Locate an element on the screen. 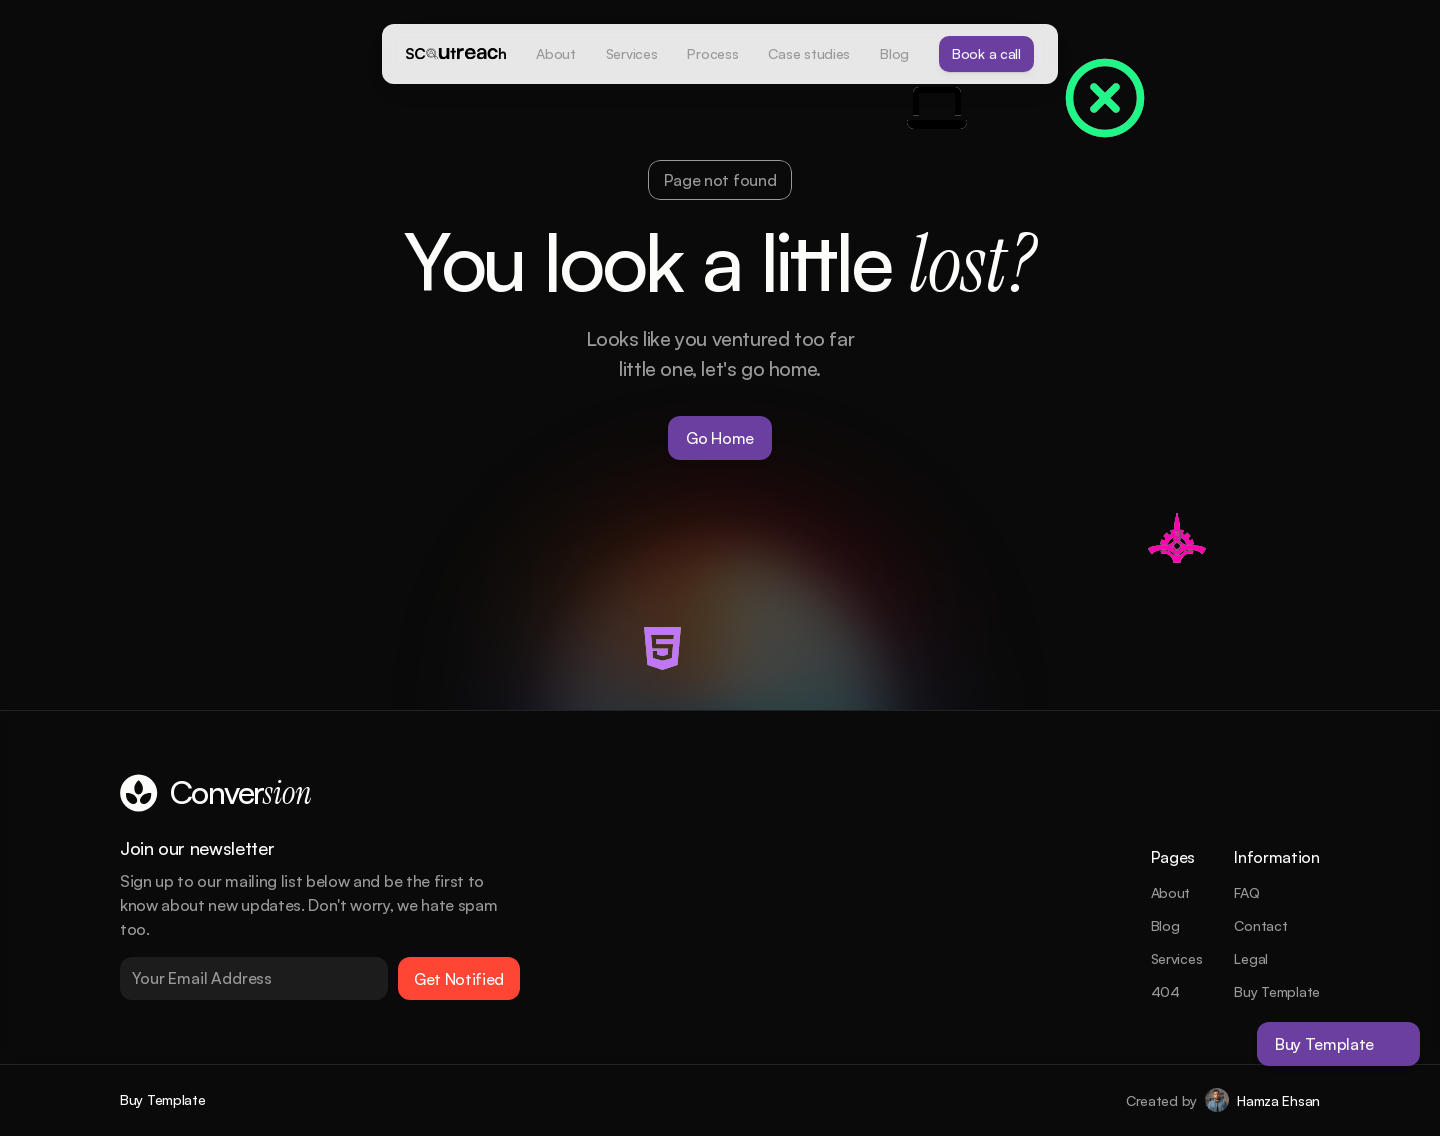  close or dismiss a dialog is located at coordinates (1105, 98).